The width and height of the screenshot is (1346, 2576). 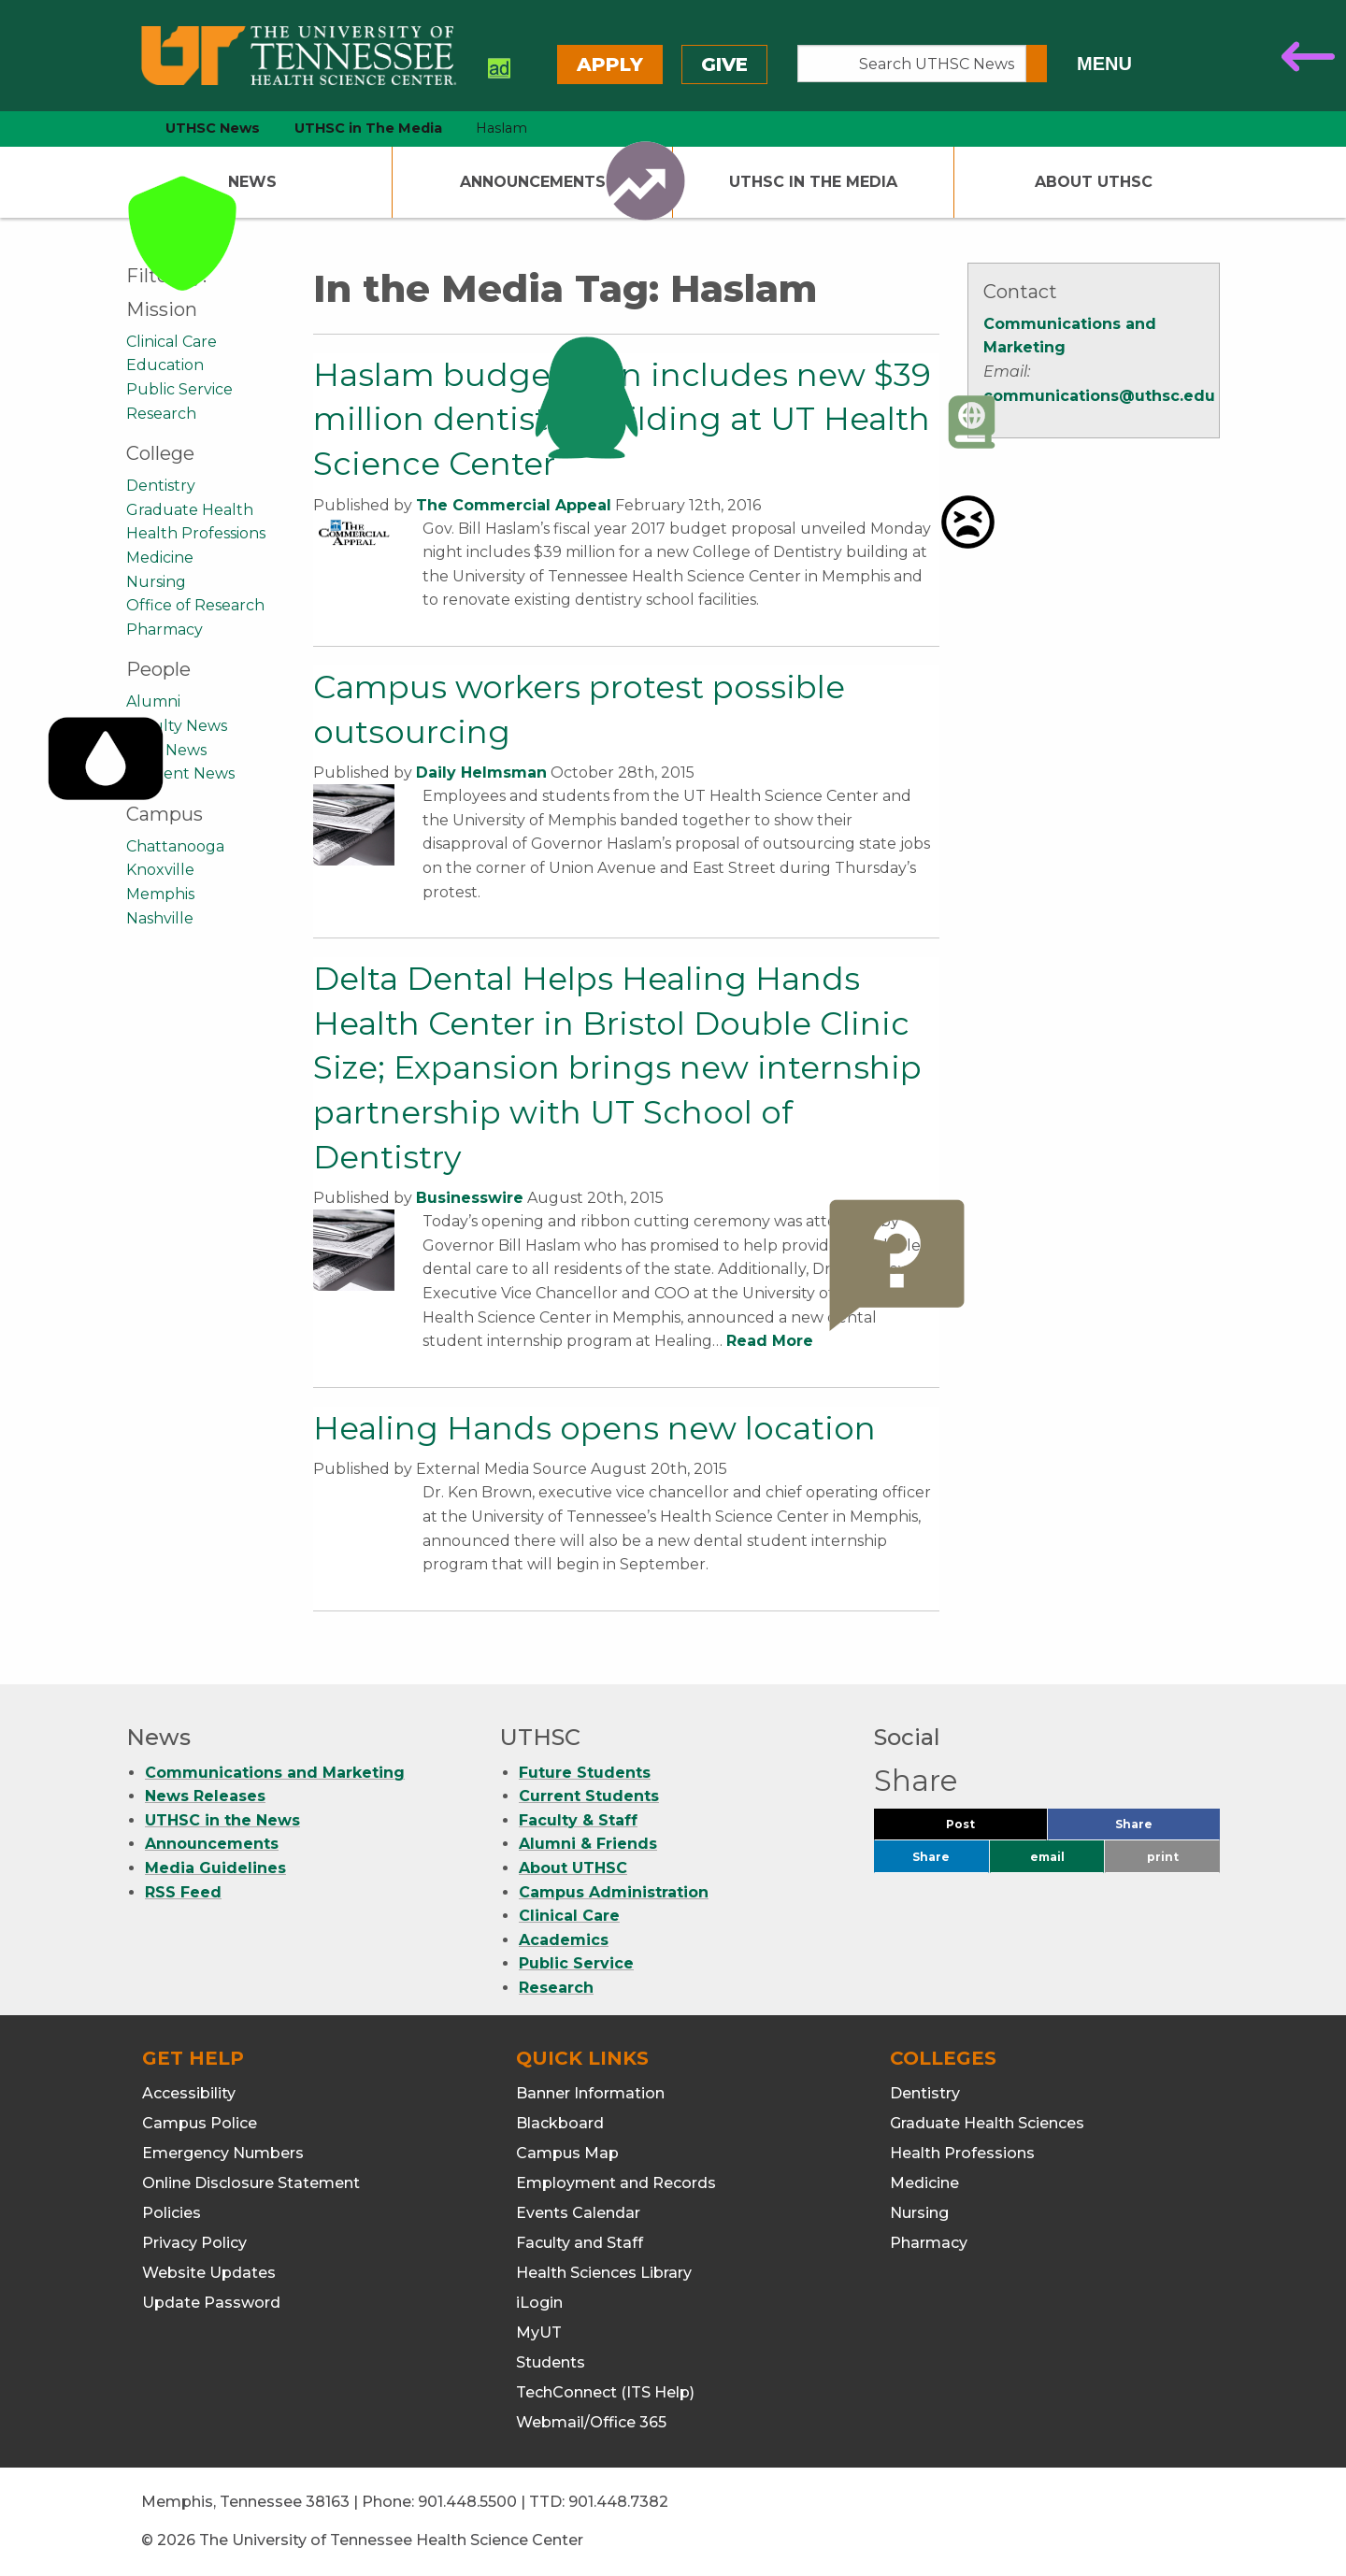 I want to click on indicates security or protection status, so click(x=182, y=234).